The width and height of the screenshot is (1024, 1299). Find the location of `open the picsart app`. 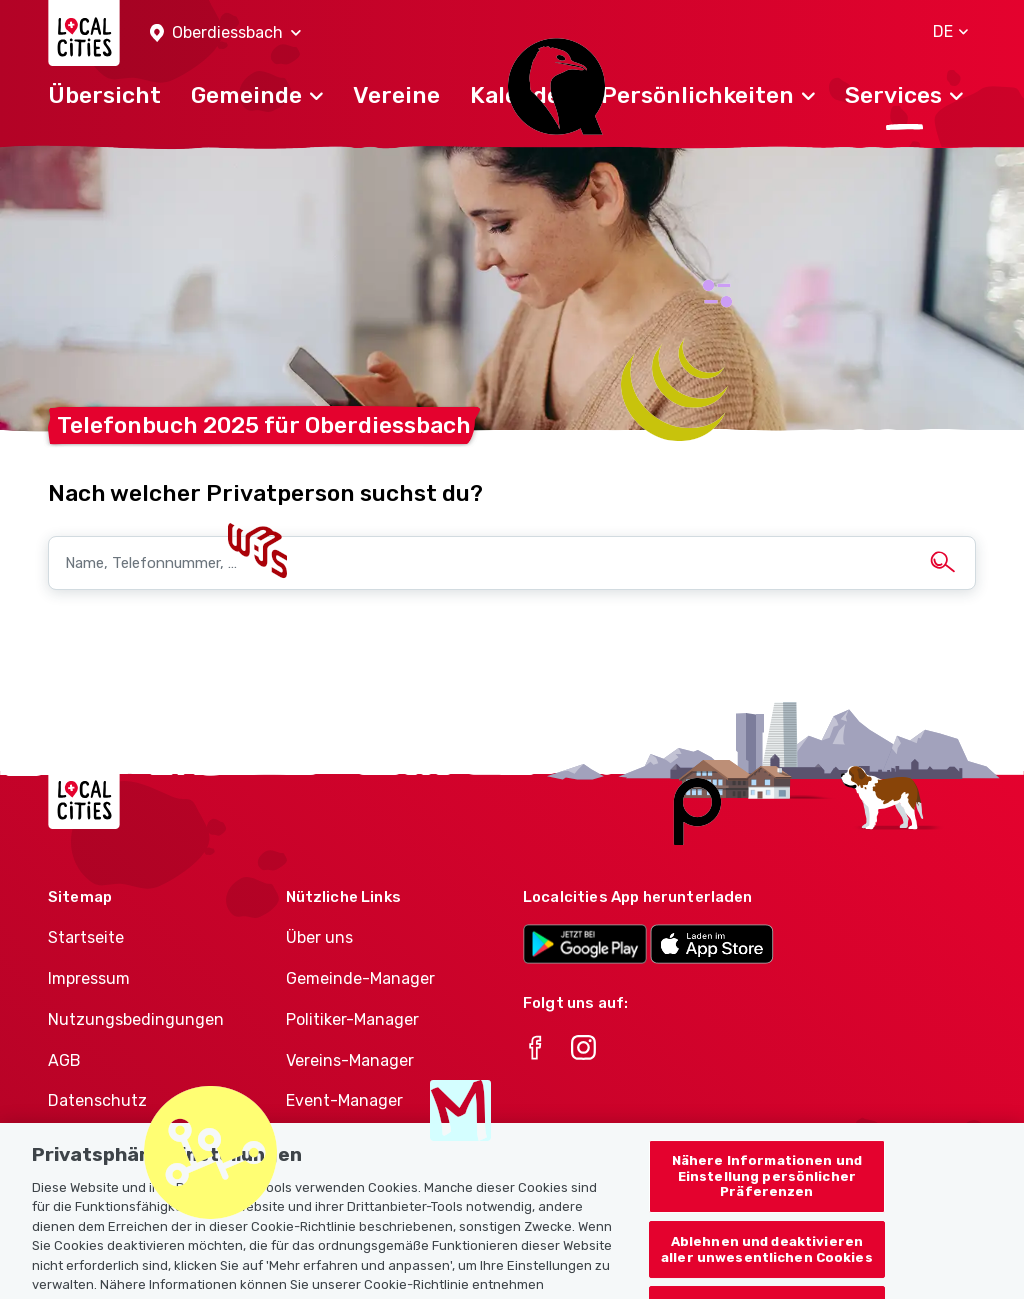

open the picsart app is located at coordinates (697, 811).